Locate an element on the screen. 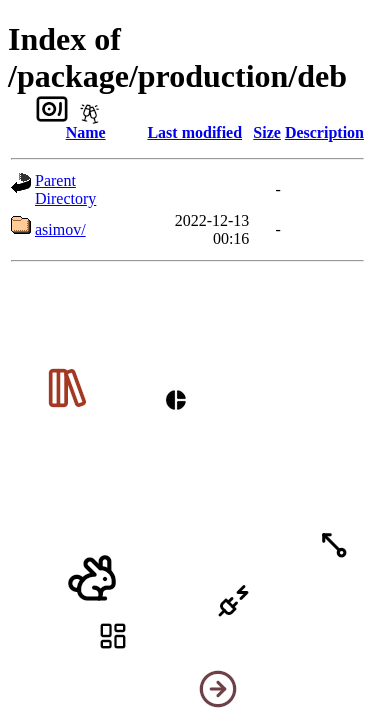 The image size is (375, 720). indicates fast or quick mode is located at coordinates (92, 579).